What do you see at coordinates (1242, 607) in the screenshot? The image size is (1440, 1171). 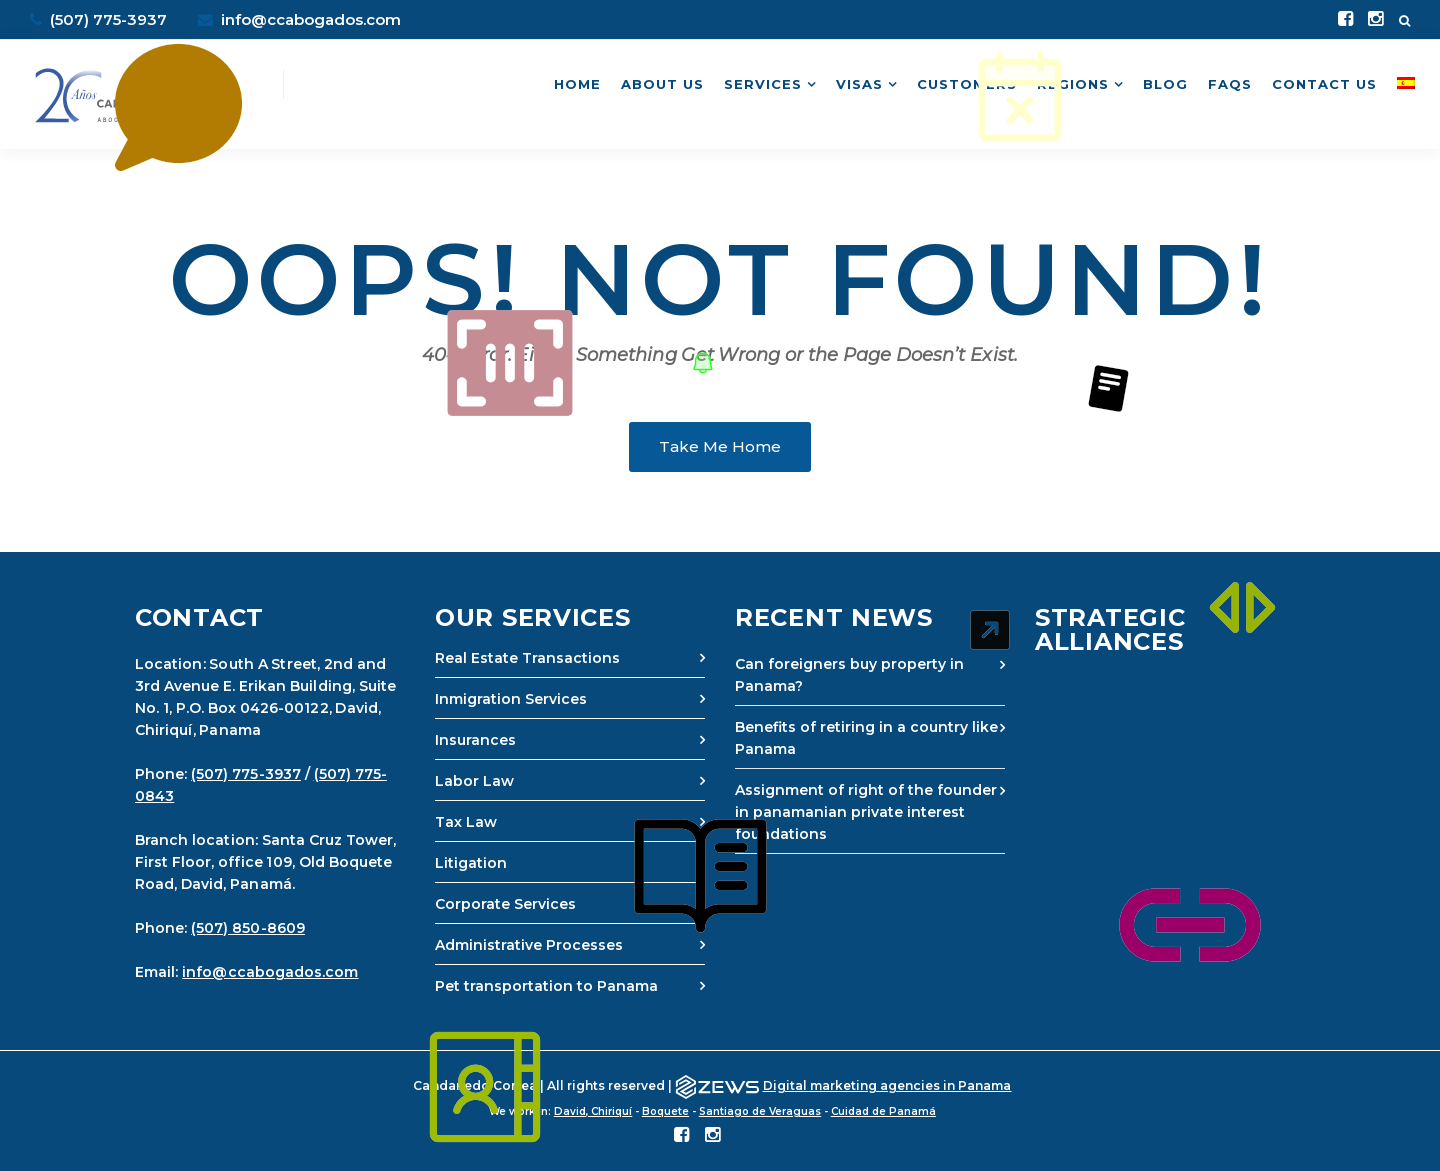 I see `expand or resize horizontally` at bounding box center [1242, 607].